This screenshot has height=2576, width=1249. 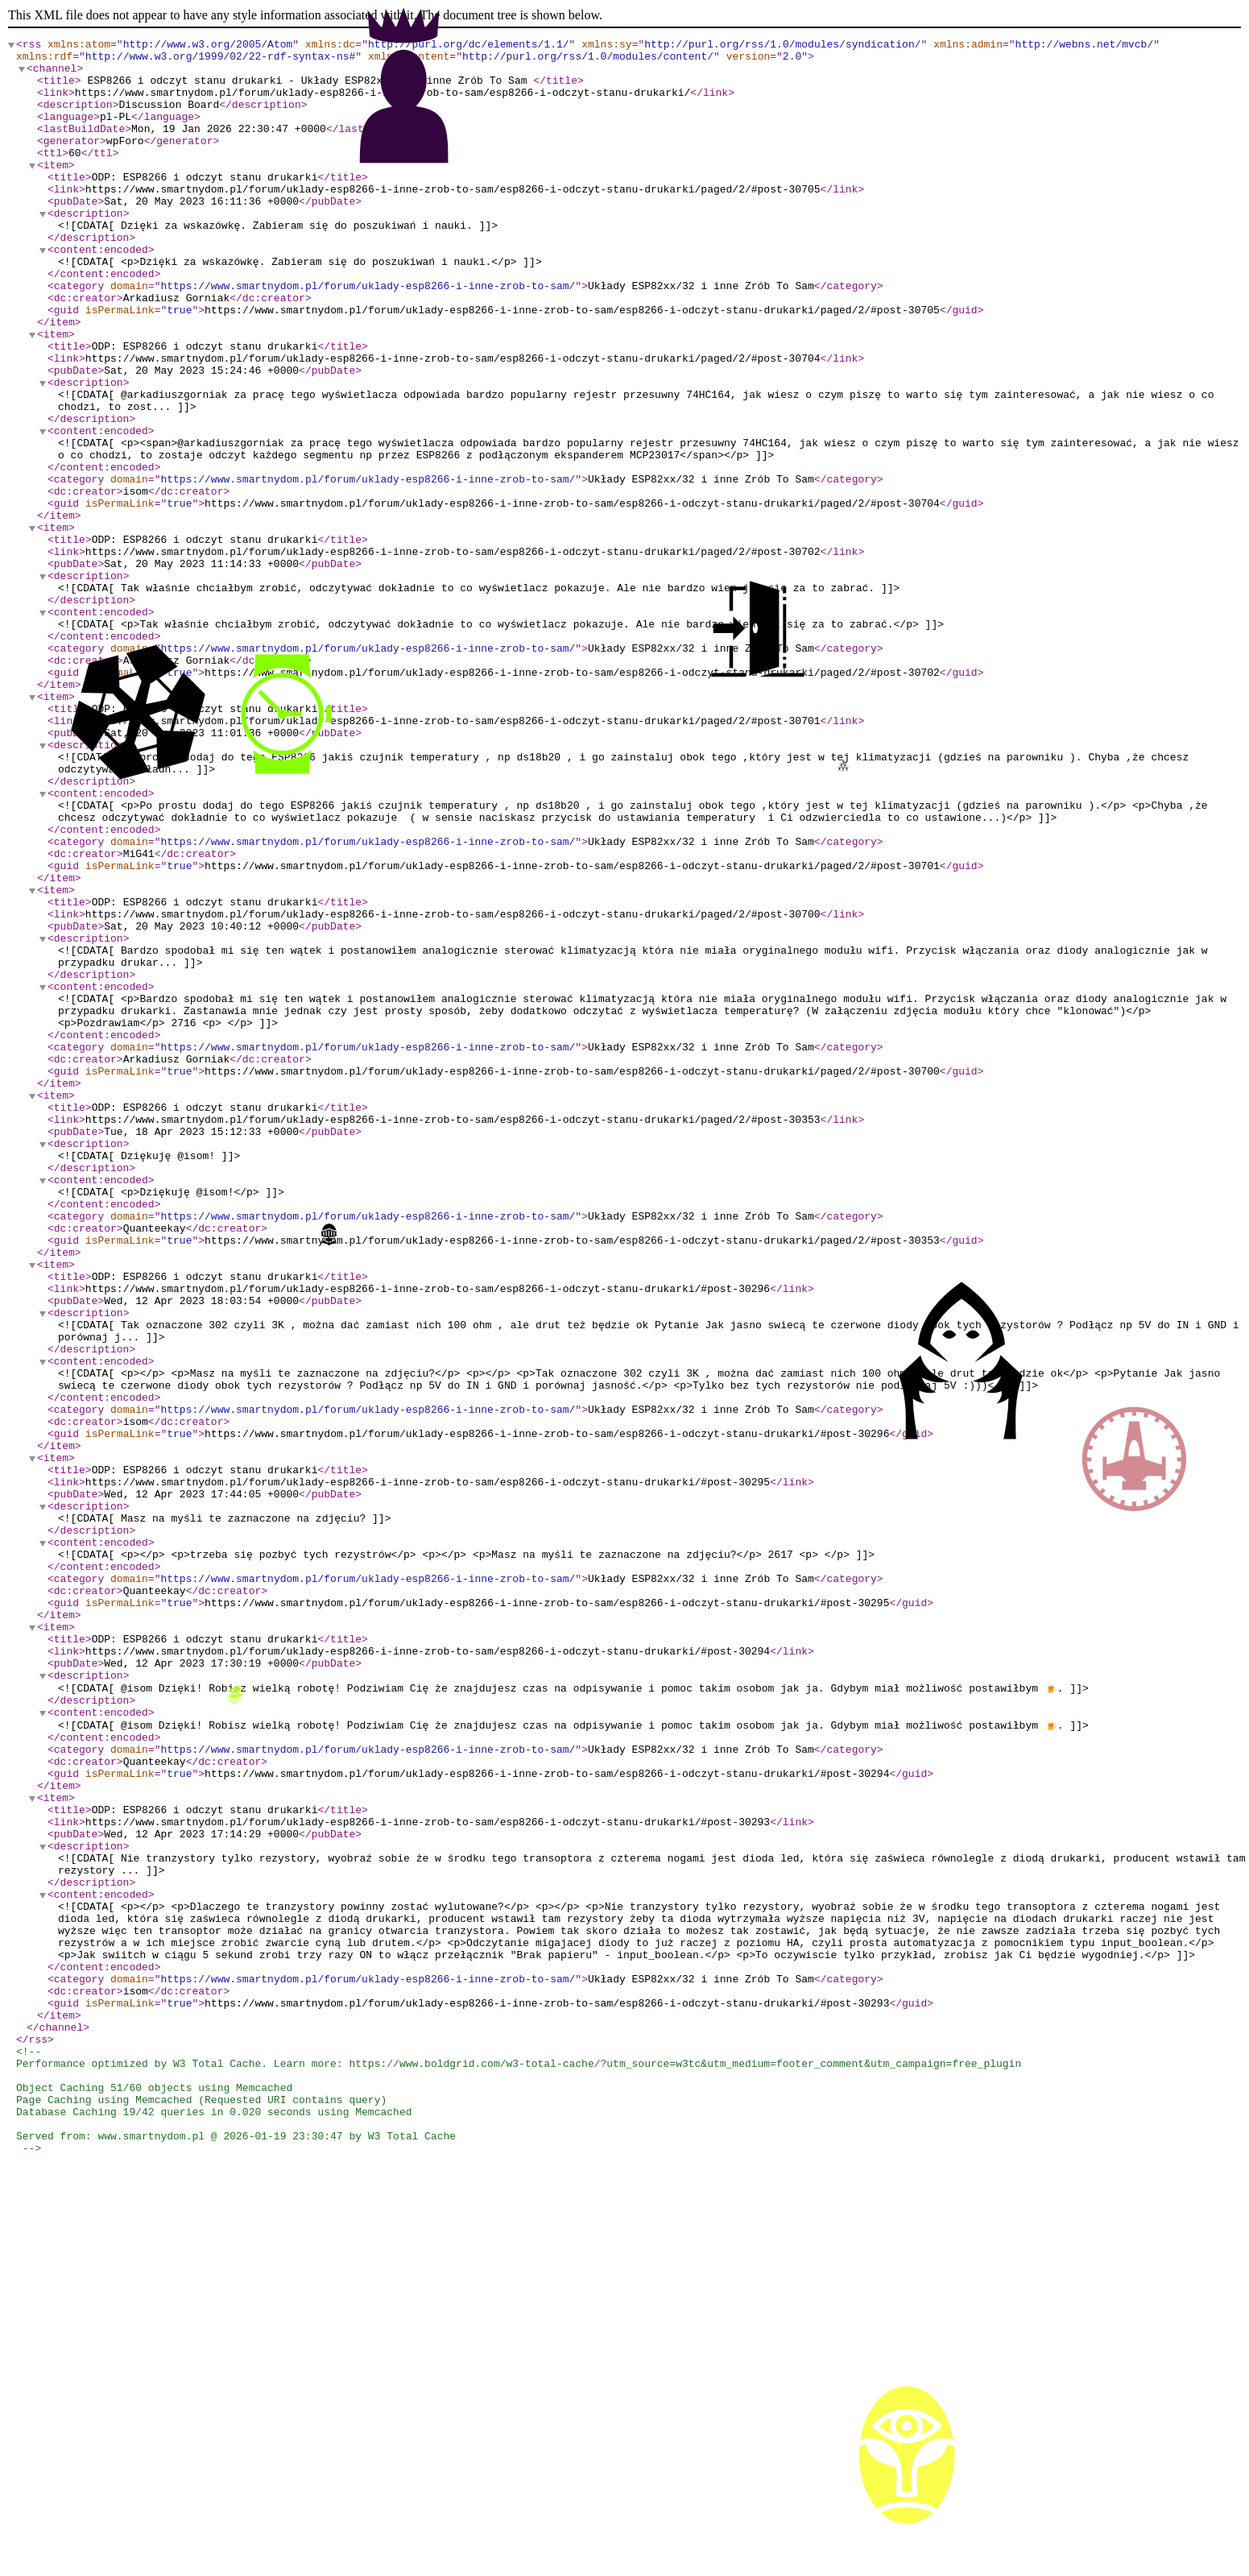 I want to click on select knight or warrior character class, so click(x=329, y=1234).